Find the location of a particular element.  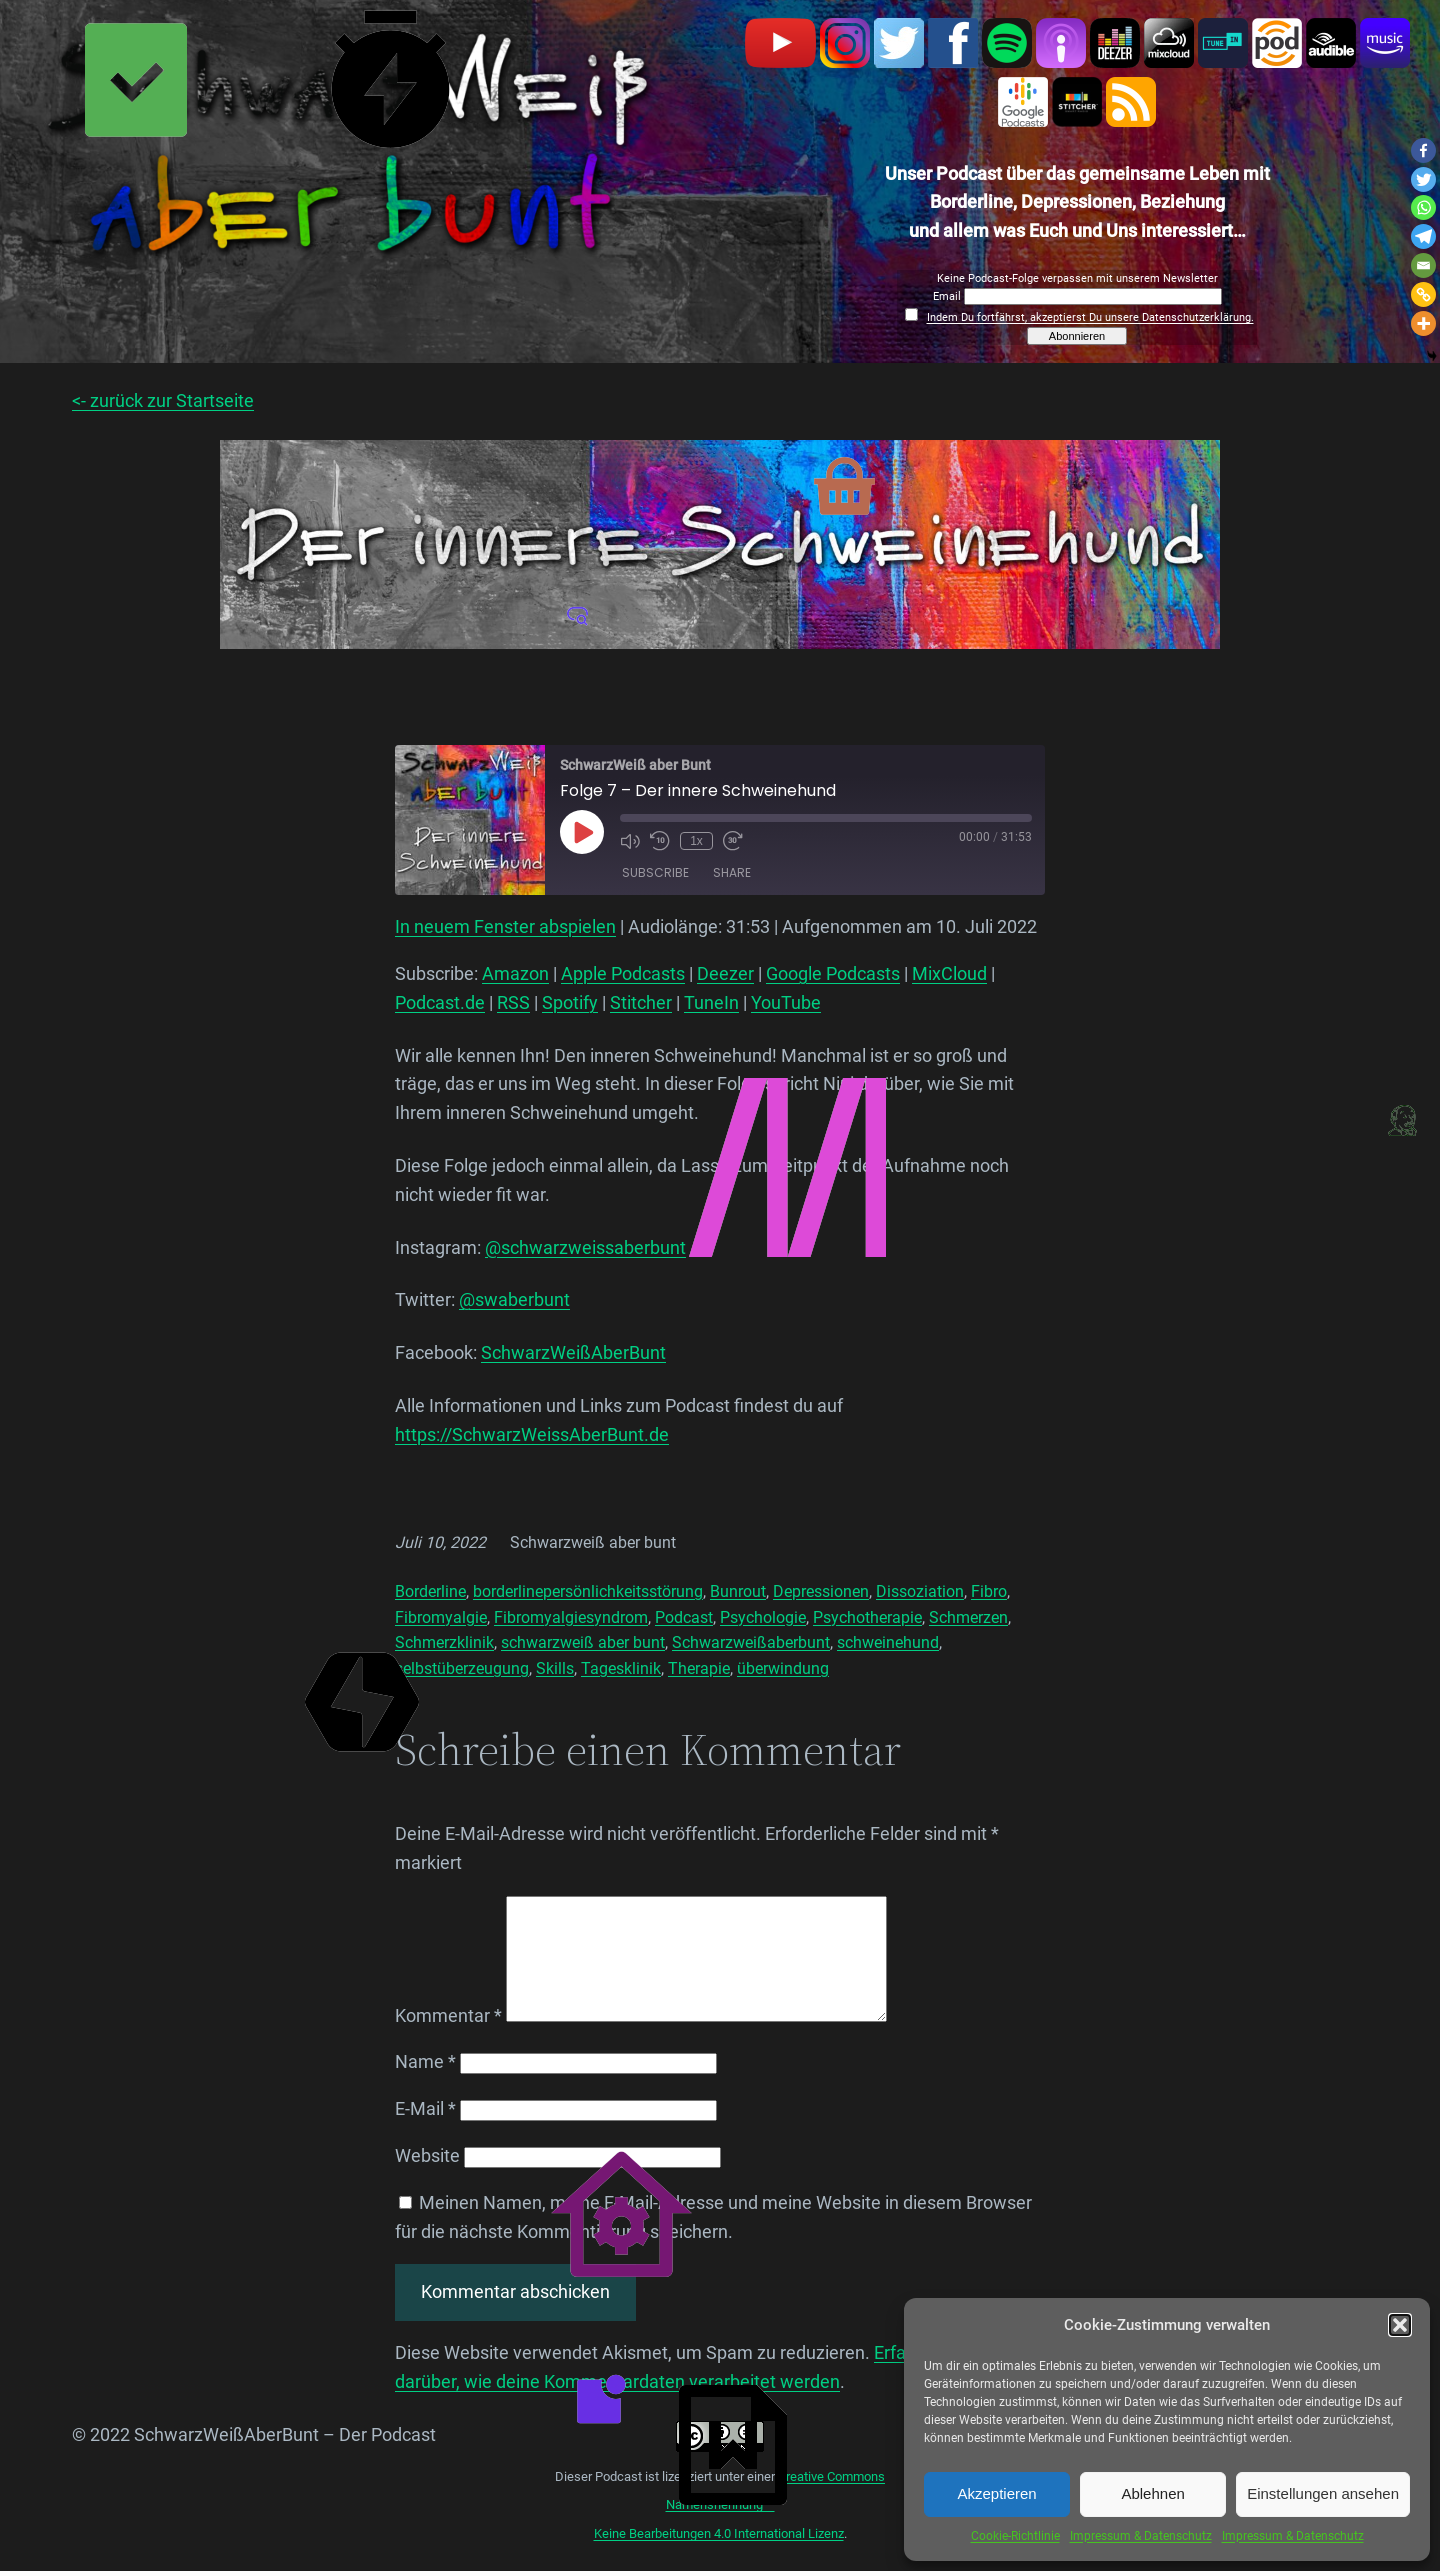

indicates new notifications or unread alerts is located at coordinates (599, 2399).